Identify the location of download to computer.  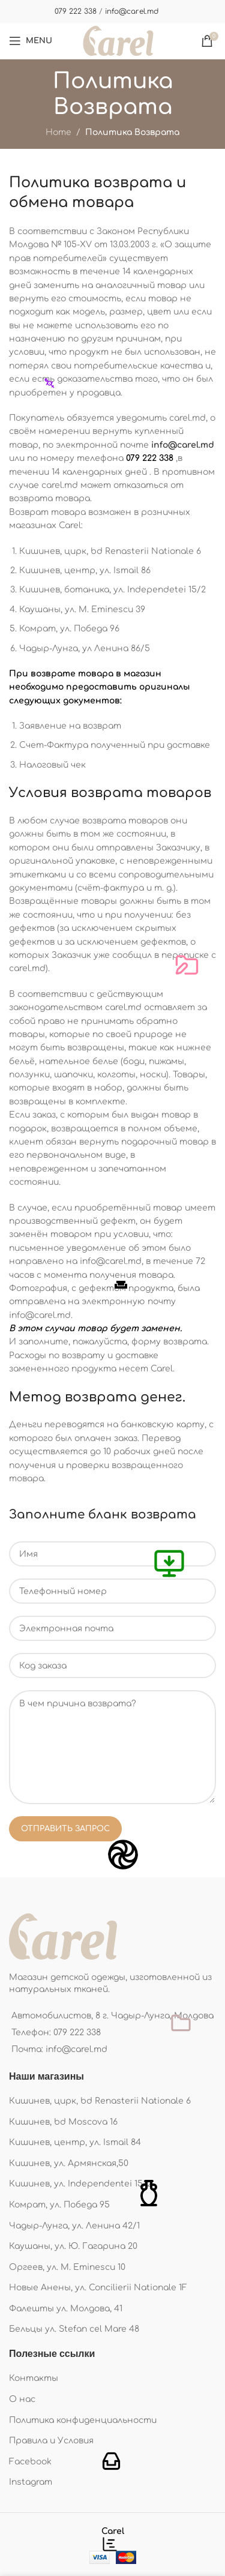
(169, 1563).